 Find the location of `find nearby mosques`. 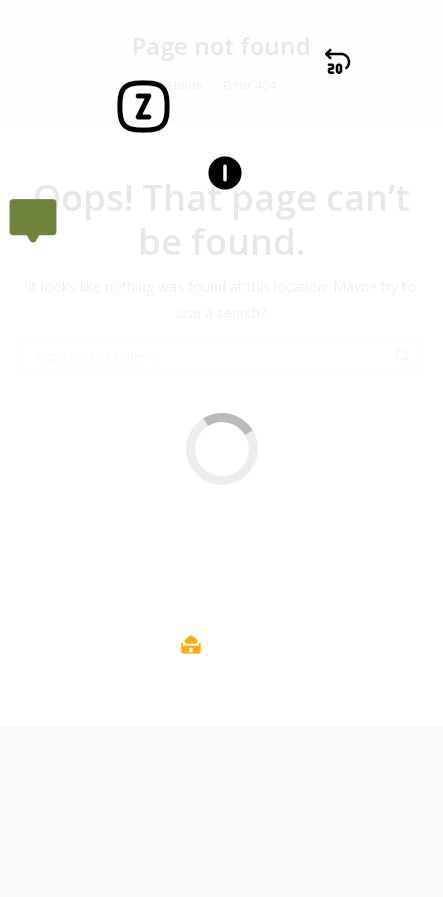

find nearby mosques is located at coordinates (191, 645).